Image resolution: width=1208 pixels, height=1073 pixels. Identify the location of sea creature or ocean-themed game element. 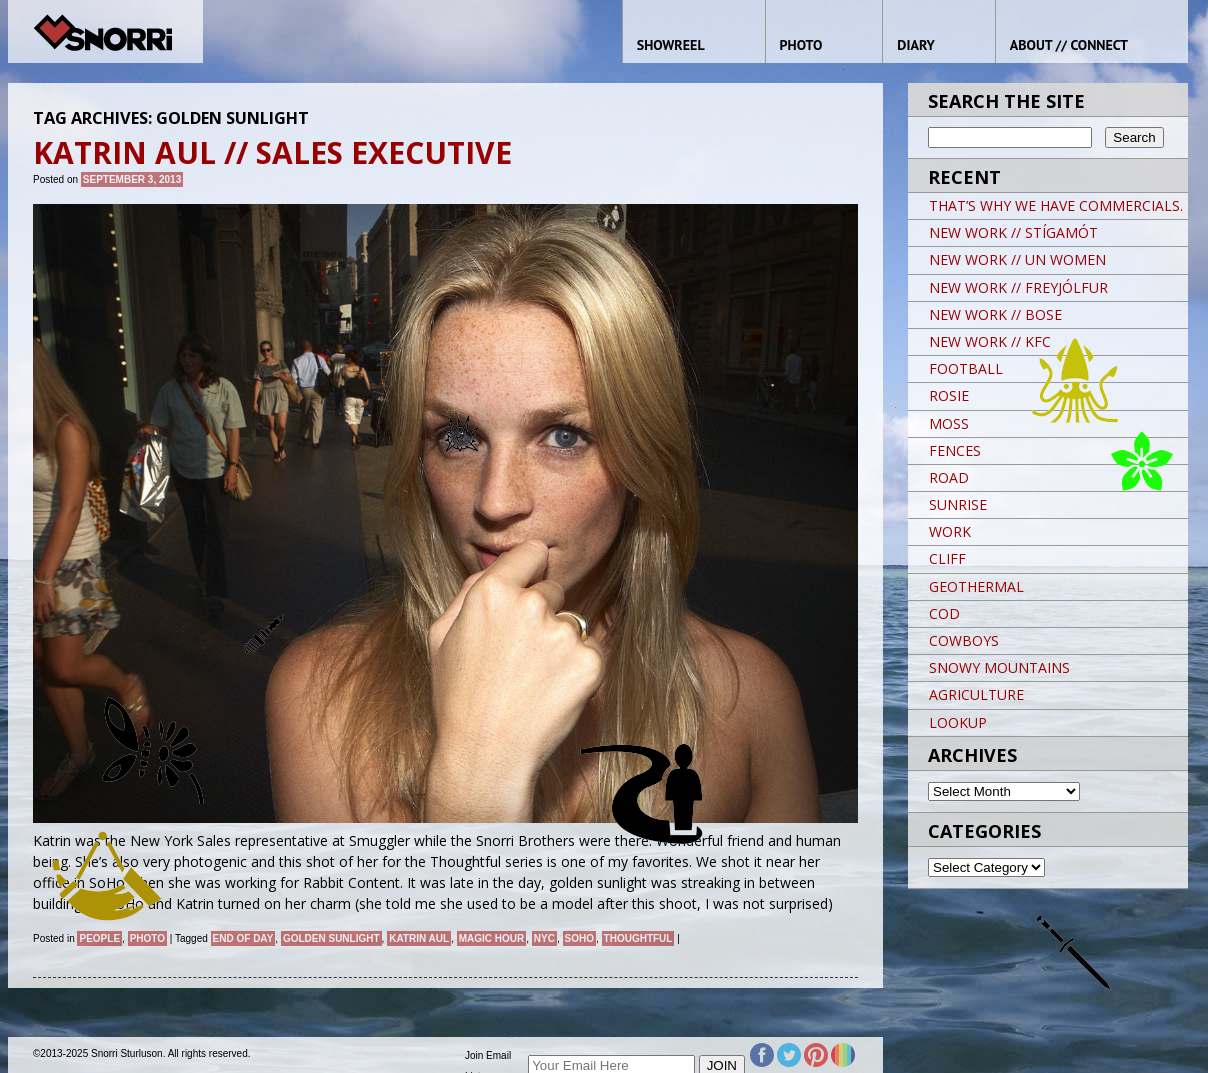
(1075, 380).